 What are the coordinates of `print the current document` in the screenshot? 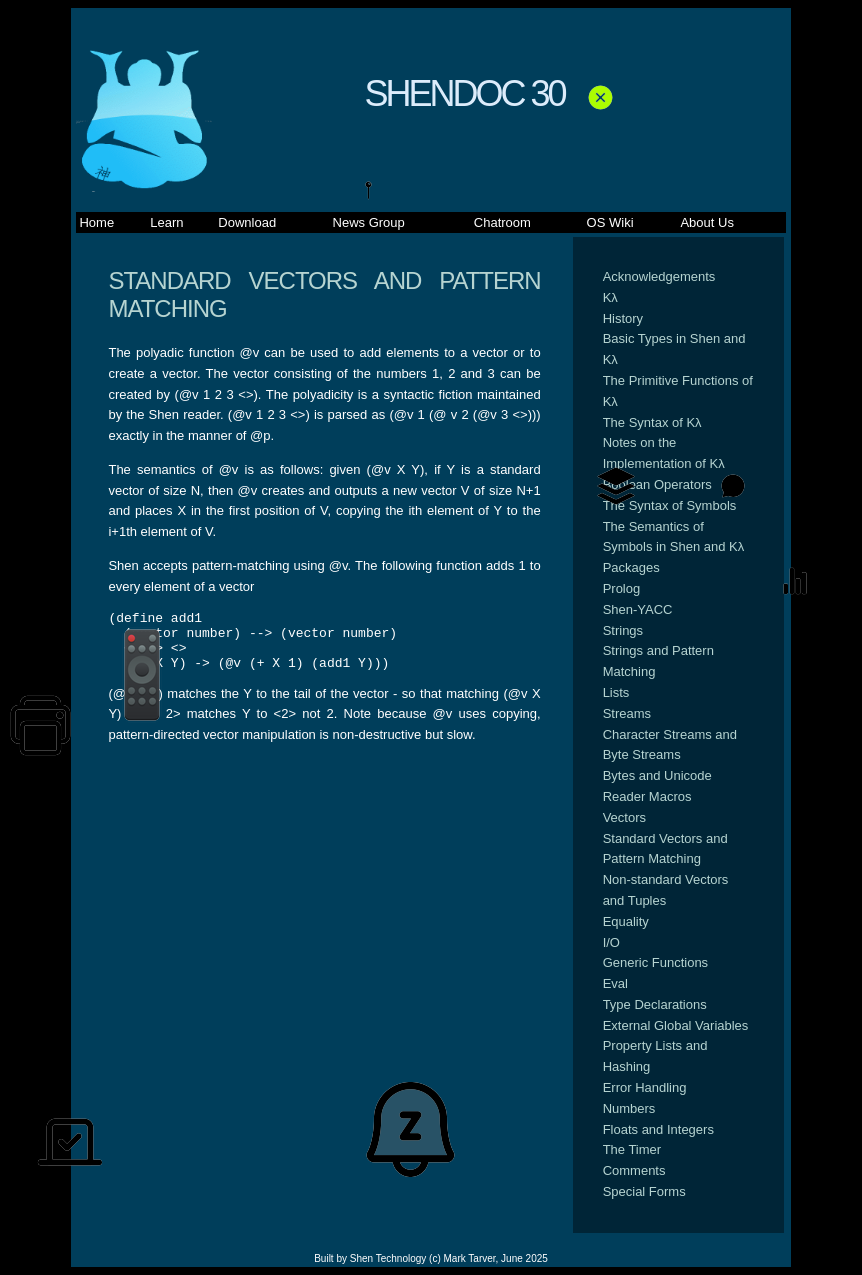 It's located at (40, 725).